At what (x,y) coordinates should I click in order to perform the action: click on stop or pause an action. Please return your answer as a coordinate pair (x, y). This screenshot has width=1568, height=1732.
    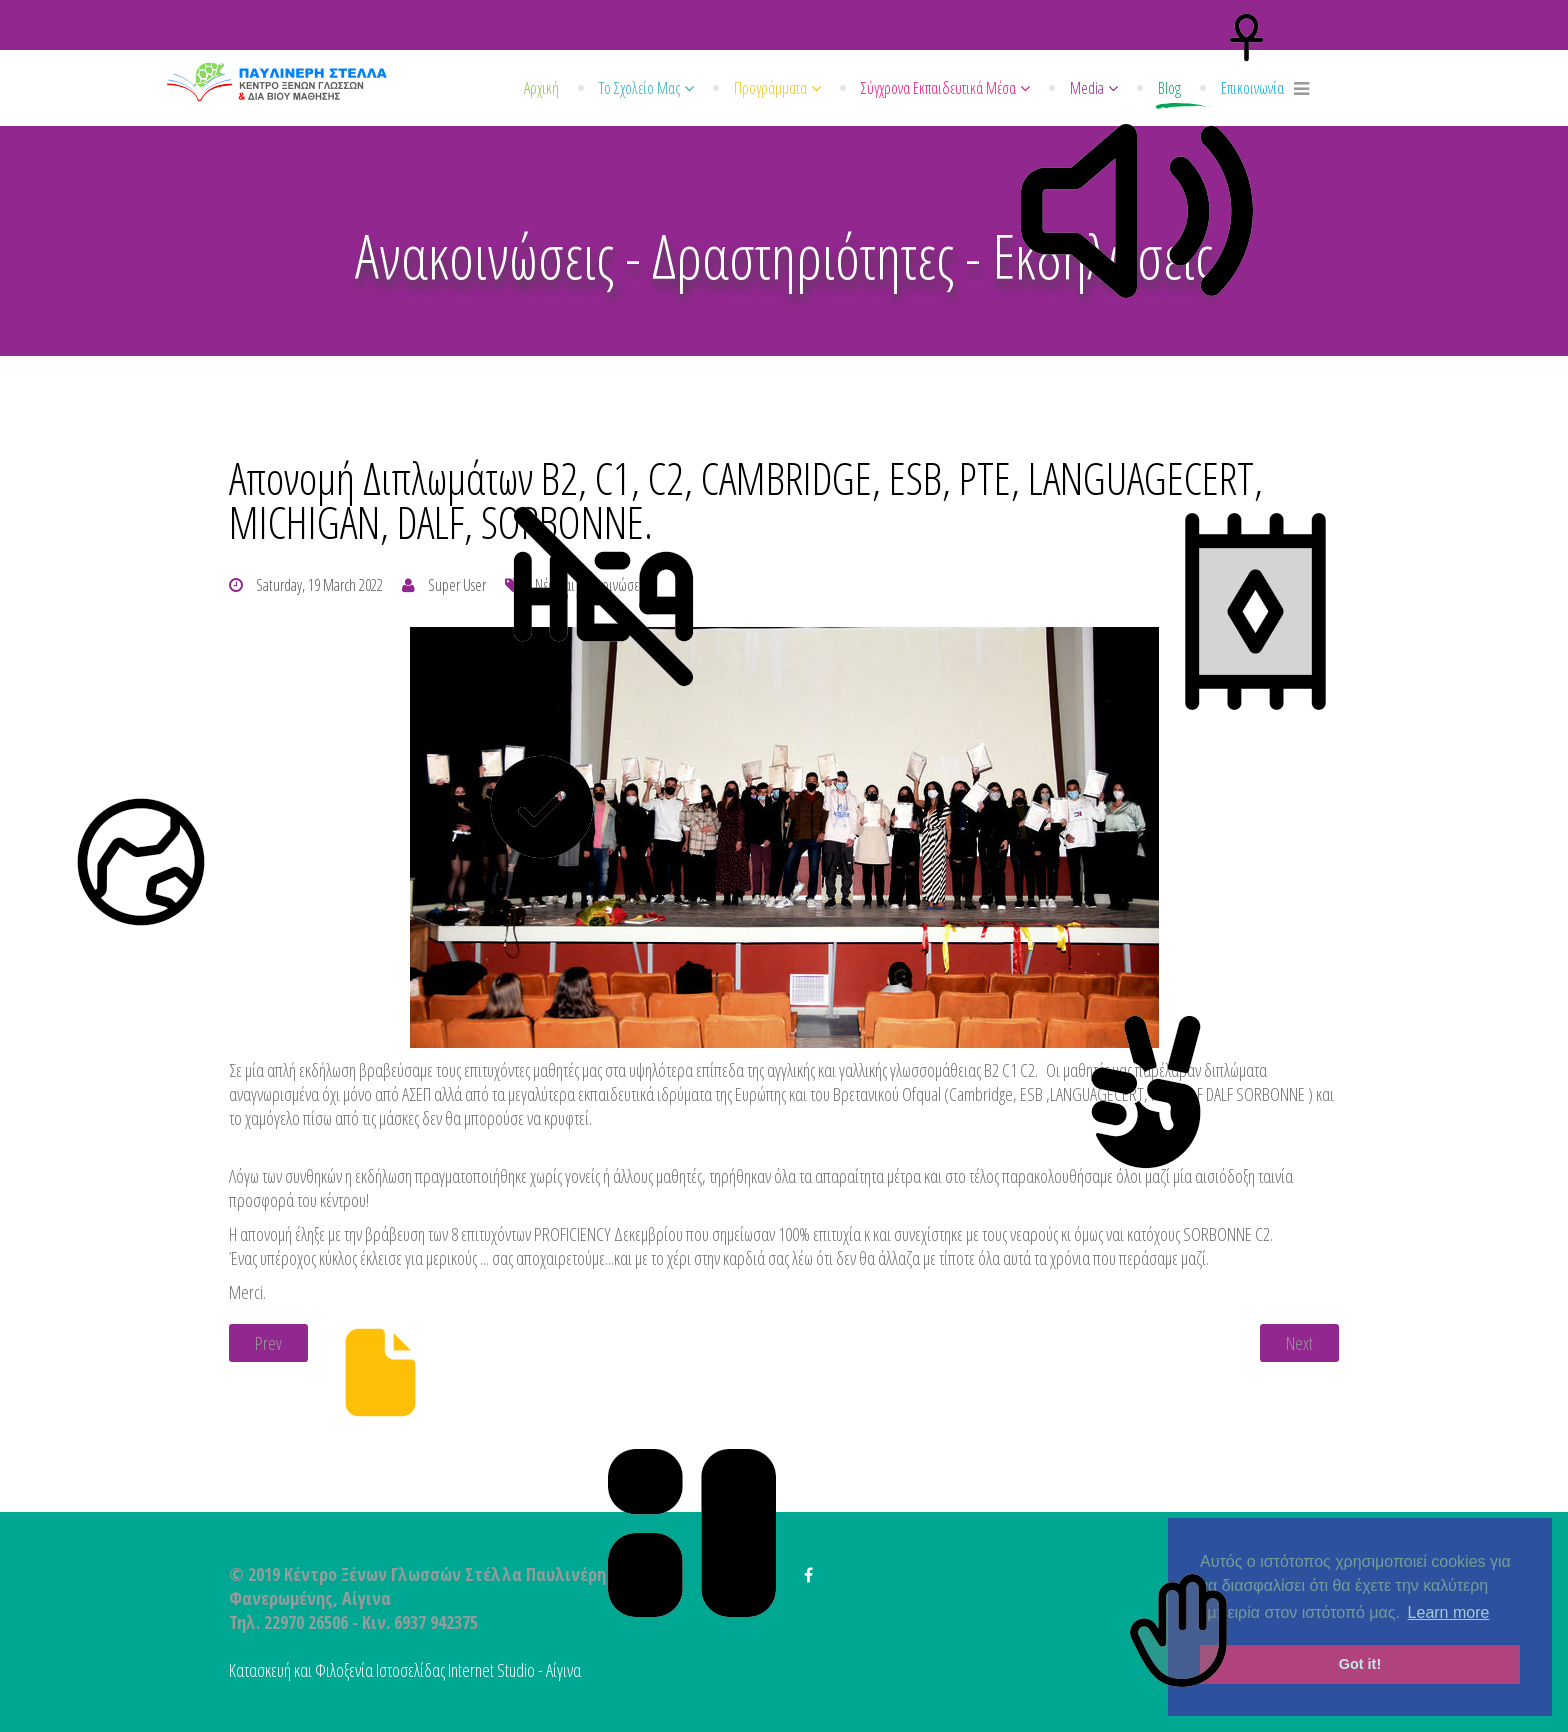
    Looking at the image, I should click on (1182, 1630).